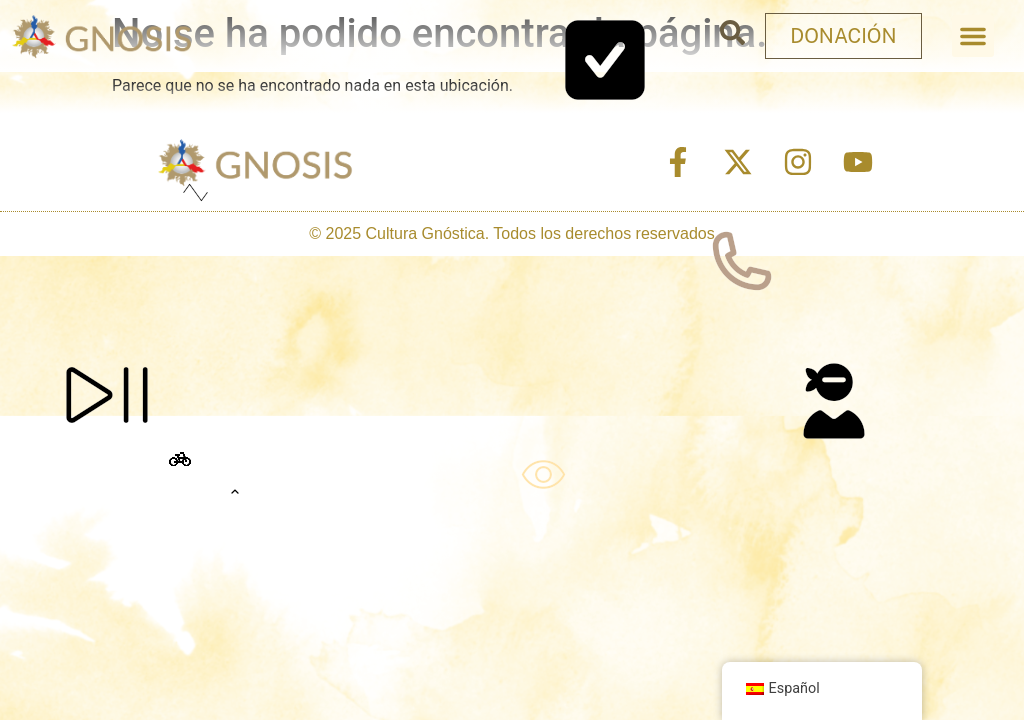 The image size is (1024, 720). Describe the element at coordinates (605, 60) in the screenshot. I see `confirm or submit a selection` at that location.